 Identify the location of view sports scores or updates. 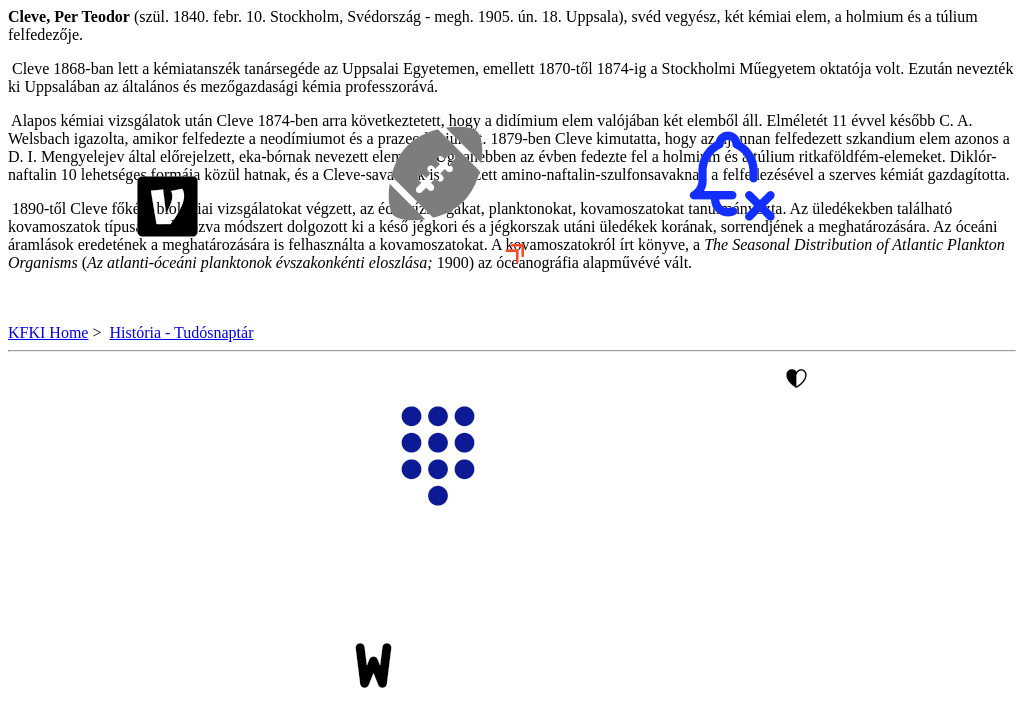
(435, 173).